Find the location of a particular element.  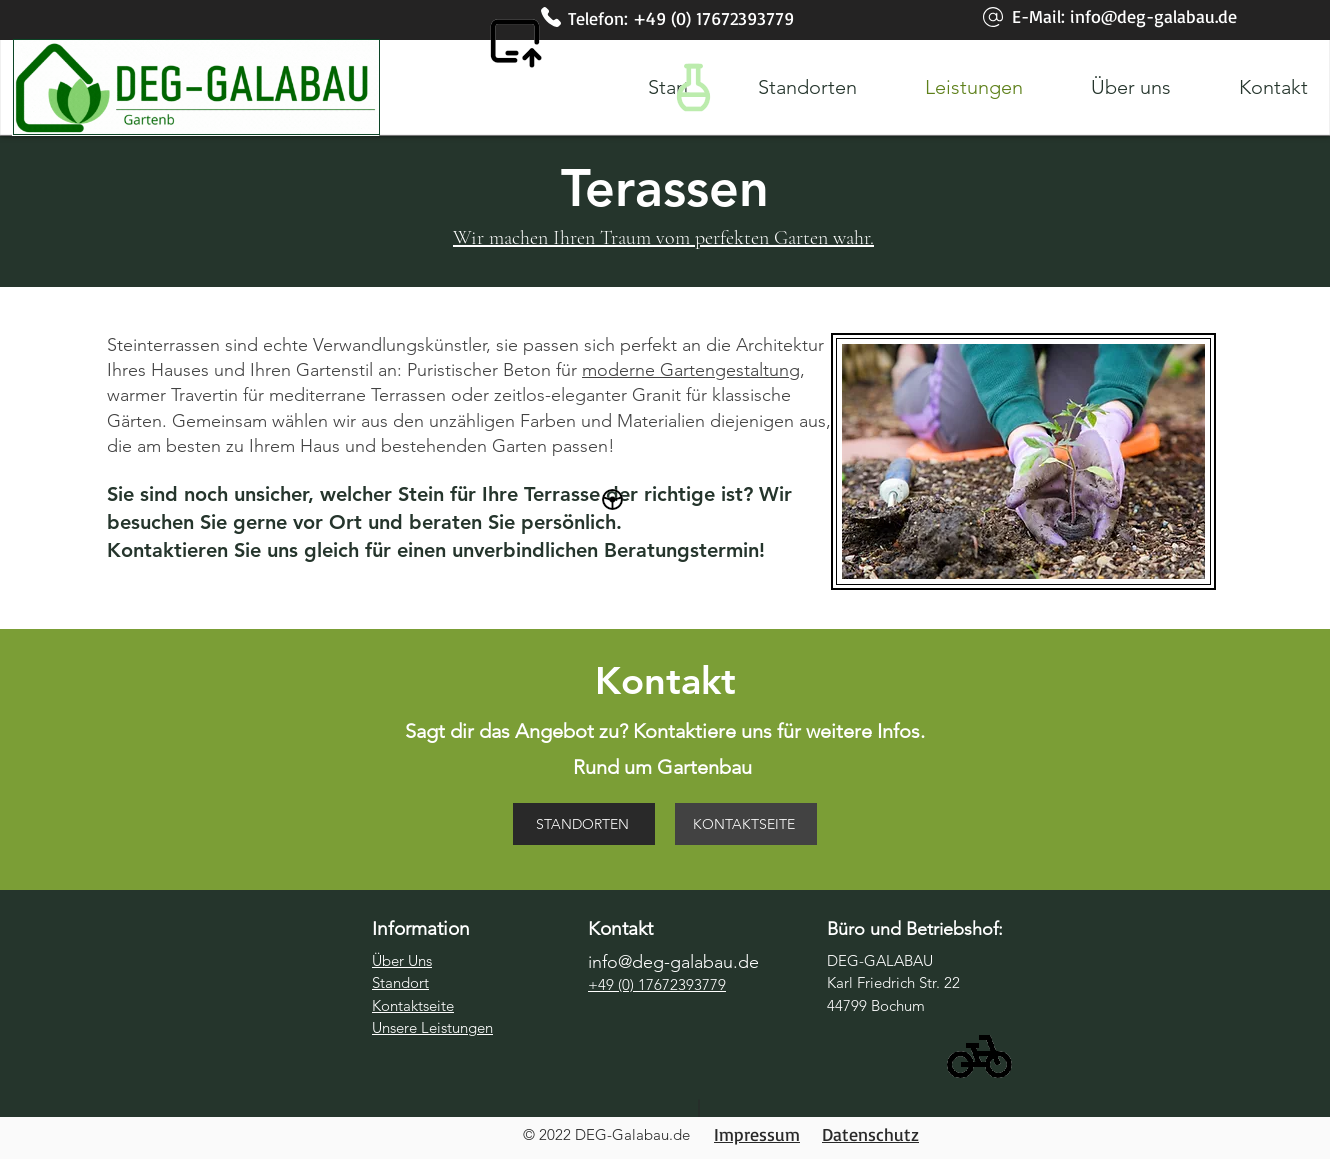

access lab or experiment features is located at coordinates (693, 87).